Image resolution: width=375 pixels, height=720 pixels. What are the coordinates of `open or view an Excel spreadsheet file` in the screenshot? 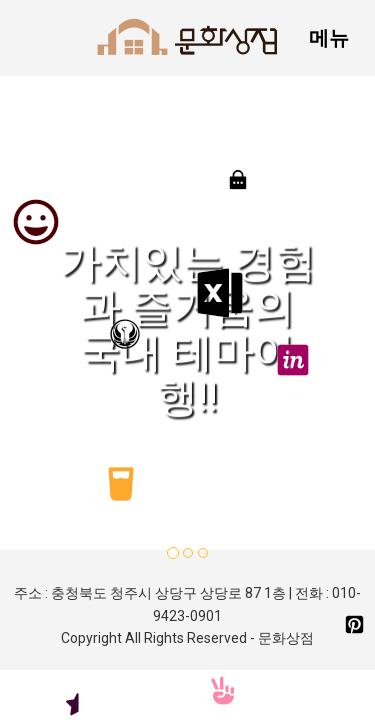 It's located at (220, 293).